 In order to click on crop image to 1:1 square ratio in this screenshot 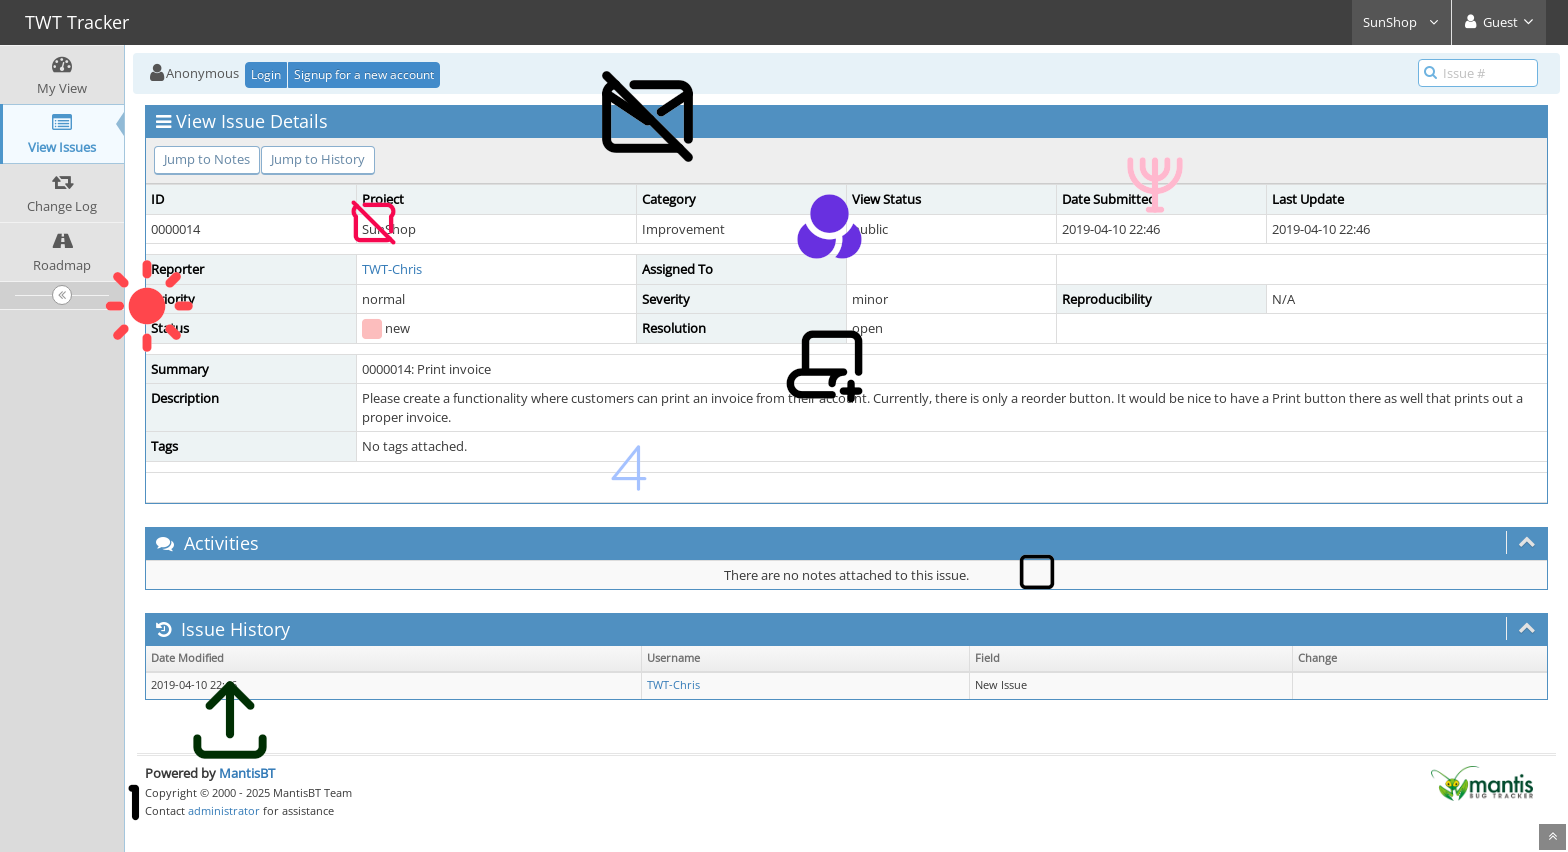, I will do `click(1037, 572)`.